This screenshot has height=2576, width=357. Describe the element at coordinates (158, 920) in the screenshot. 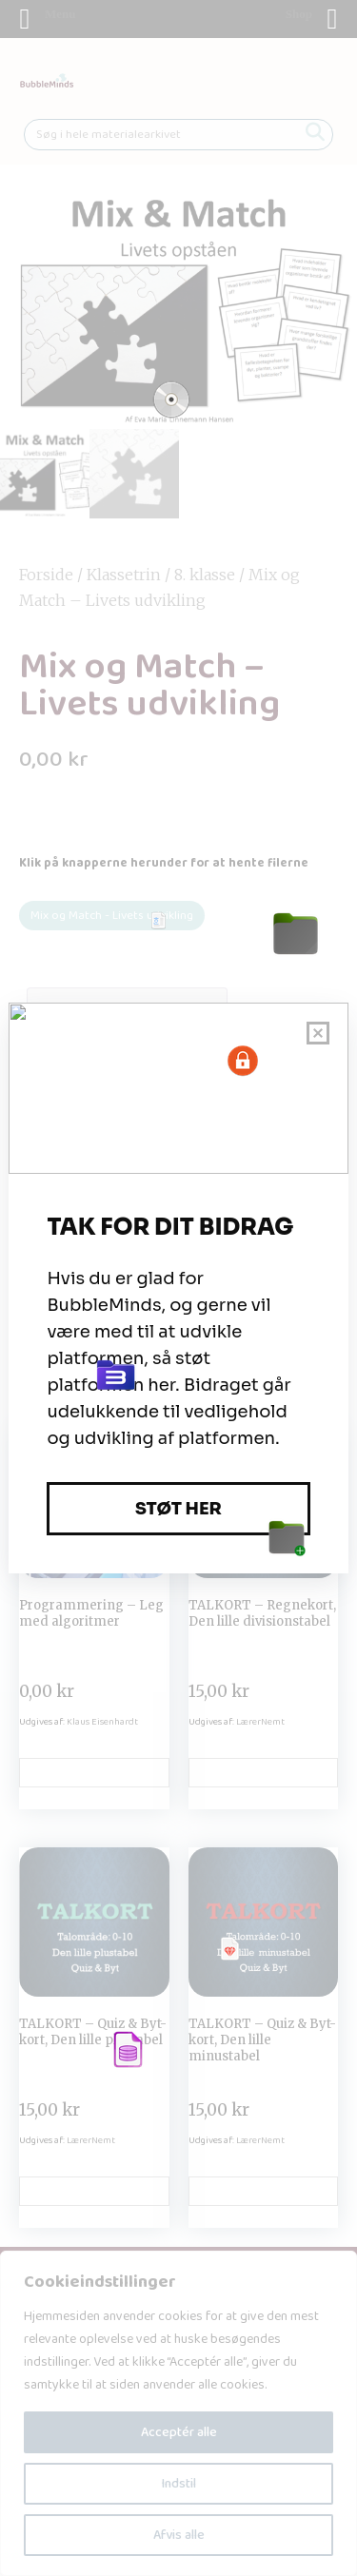

I see `a hancom hangul word processor document file` at that location.